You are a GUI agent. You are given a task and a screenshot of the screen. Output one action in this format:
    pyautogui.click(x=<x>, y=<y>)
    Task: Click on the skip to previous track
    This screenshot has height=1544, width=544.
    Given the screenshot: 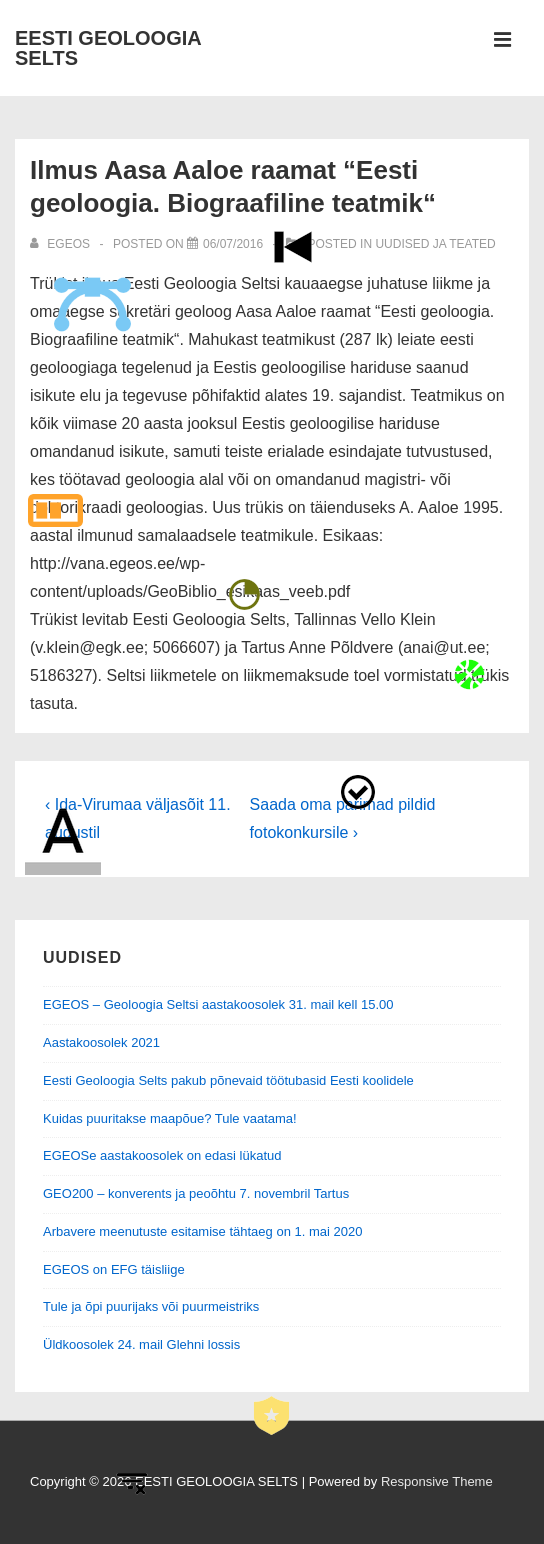 What is the action you would take?
    pyautogui.click(x=293, y=247)
    